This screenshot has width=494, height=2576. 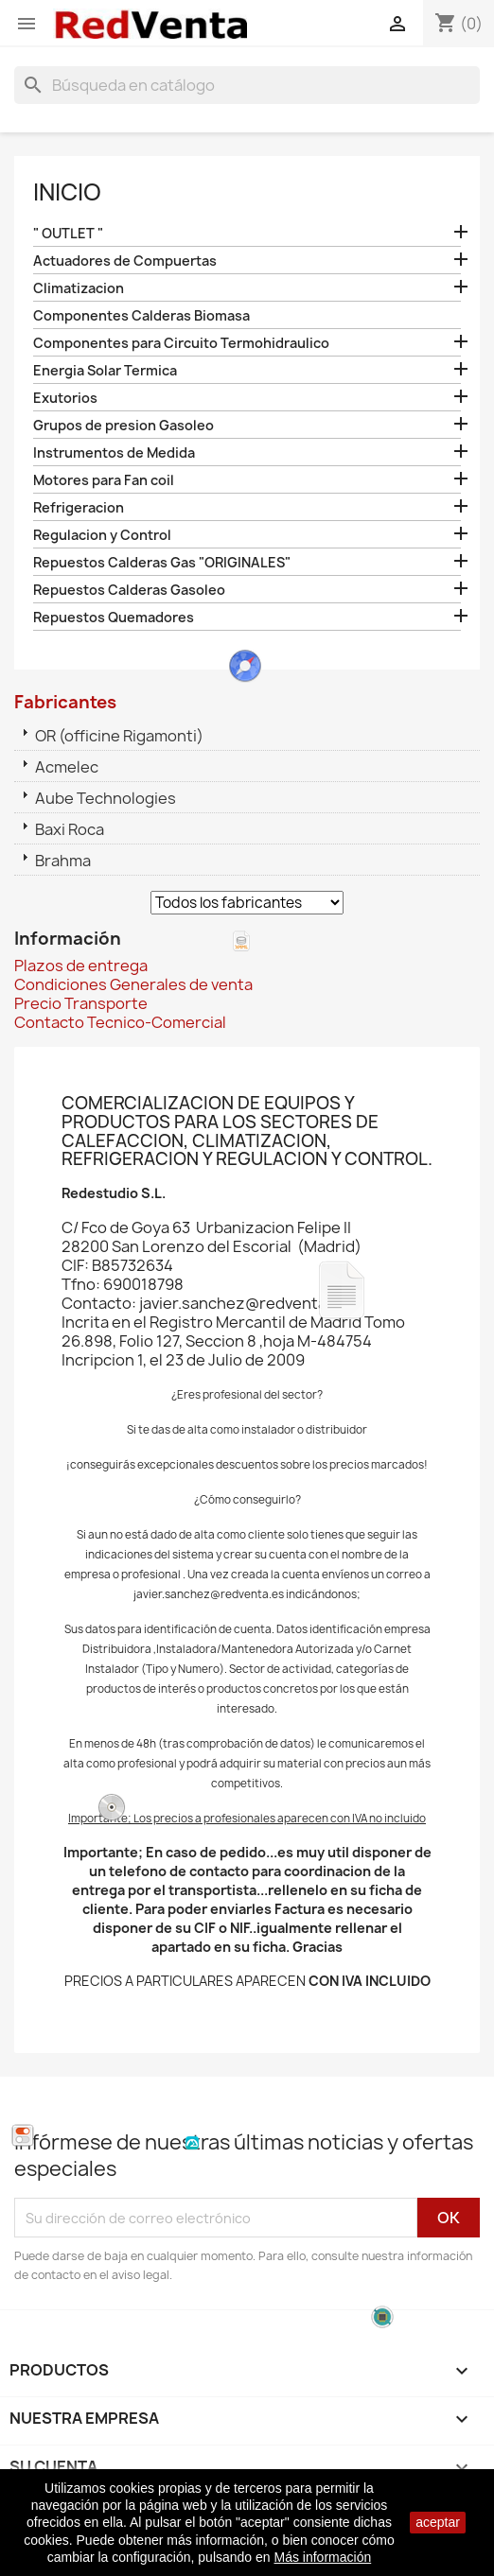 What do you see at coordinates (23, 2135) in the screenshot?
I see `open gnome tweaks to customize system settings` at bounding box center [23, 2135].